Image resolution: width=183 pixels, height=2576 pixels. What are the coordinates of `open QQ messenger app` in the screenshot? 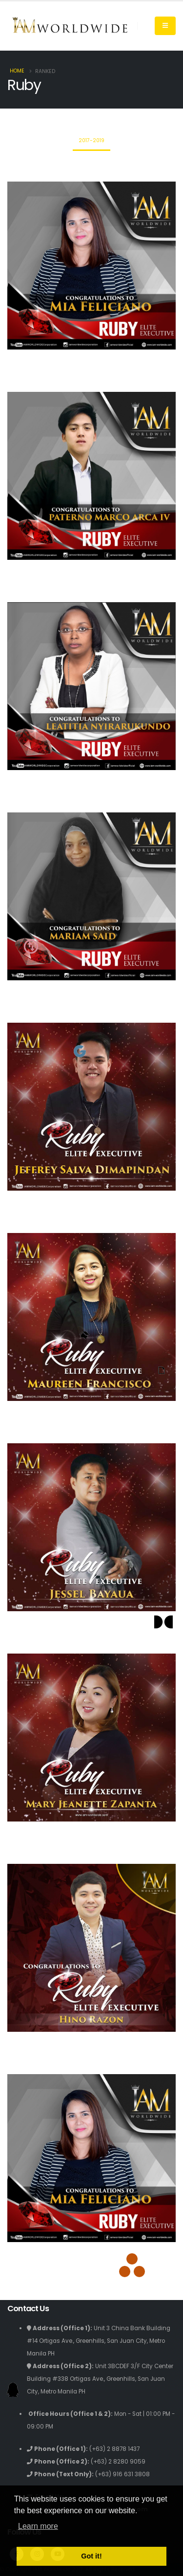 It's located at (13, 2390).